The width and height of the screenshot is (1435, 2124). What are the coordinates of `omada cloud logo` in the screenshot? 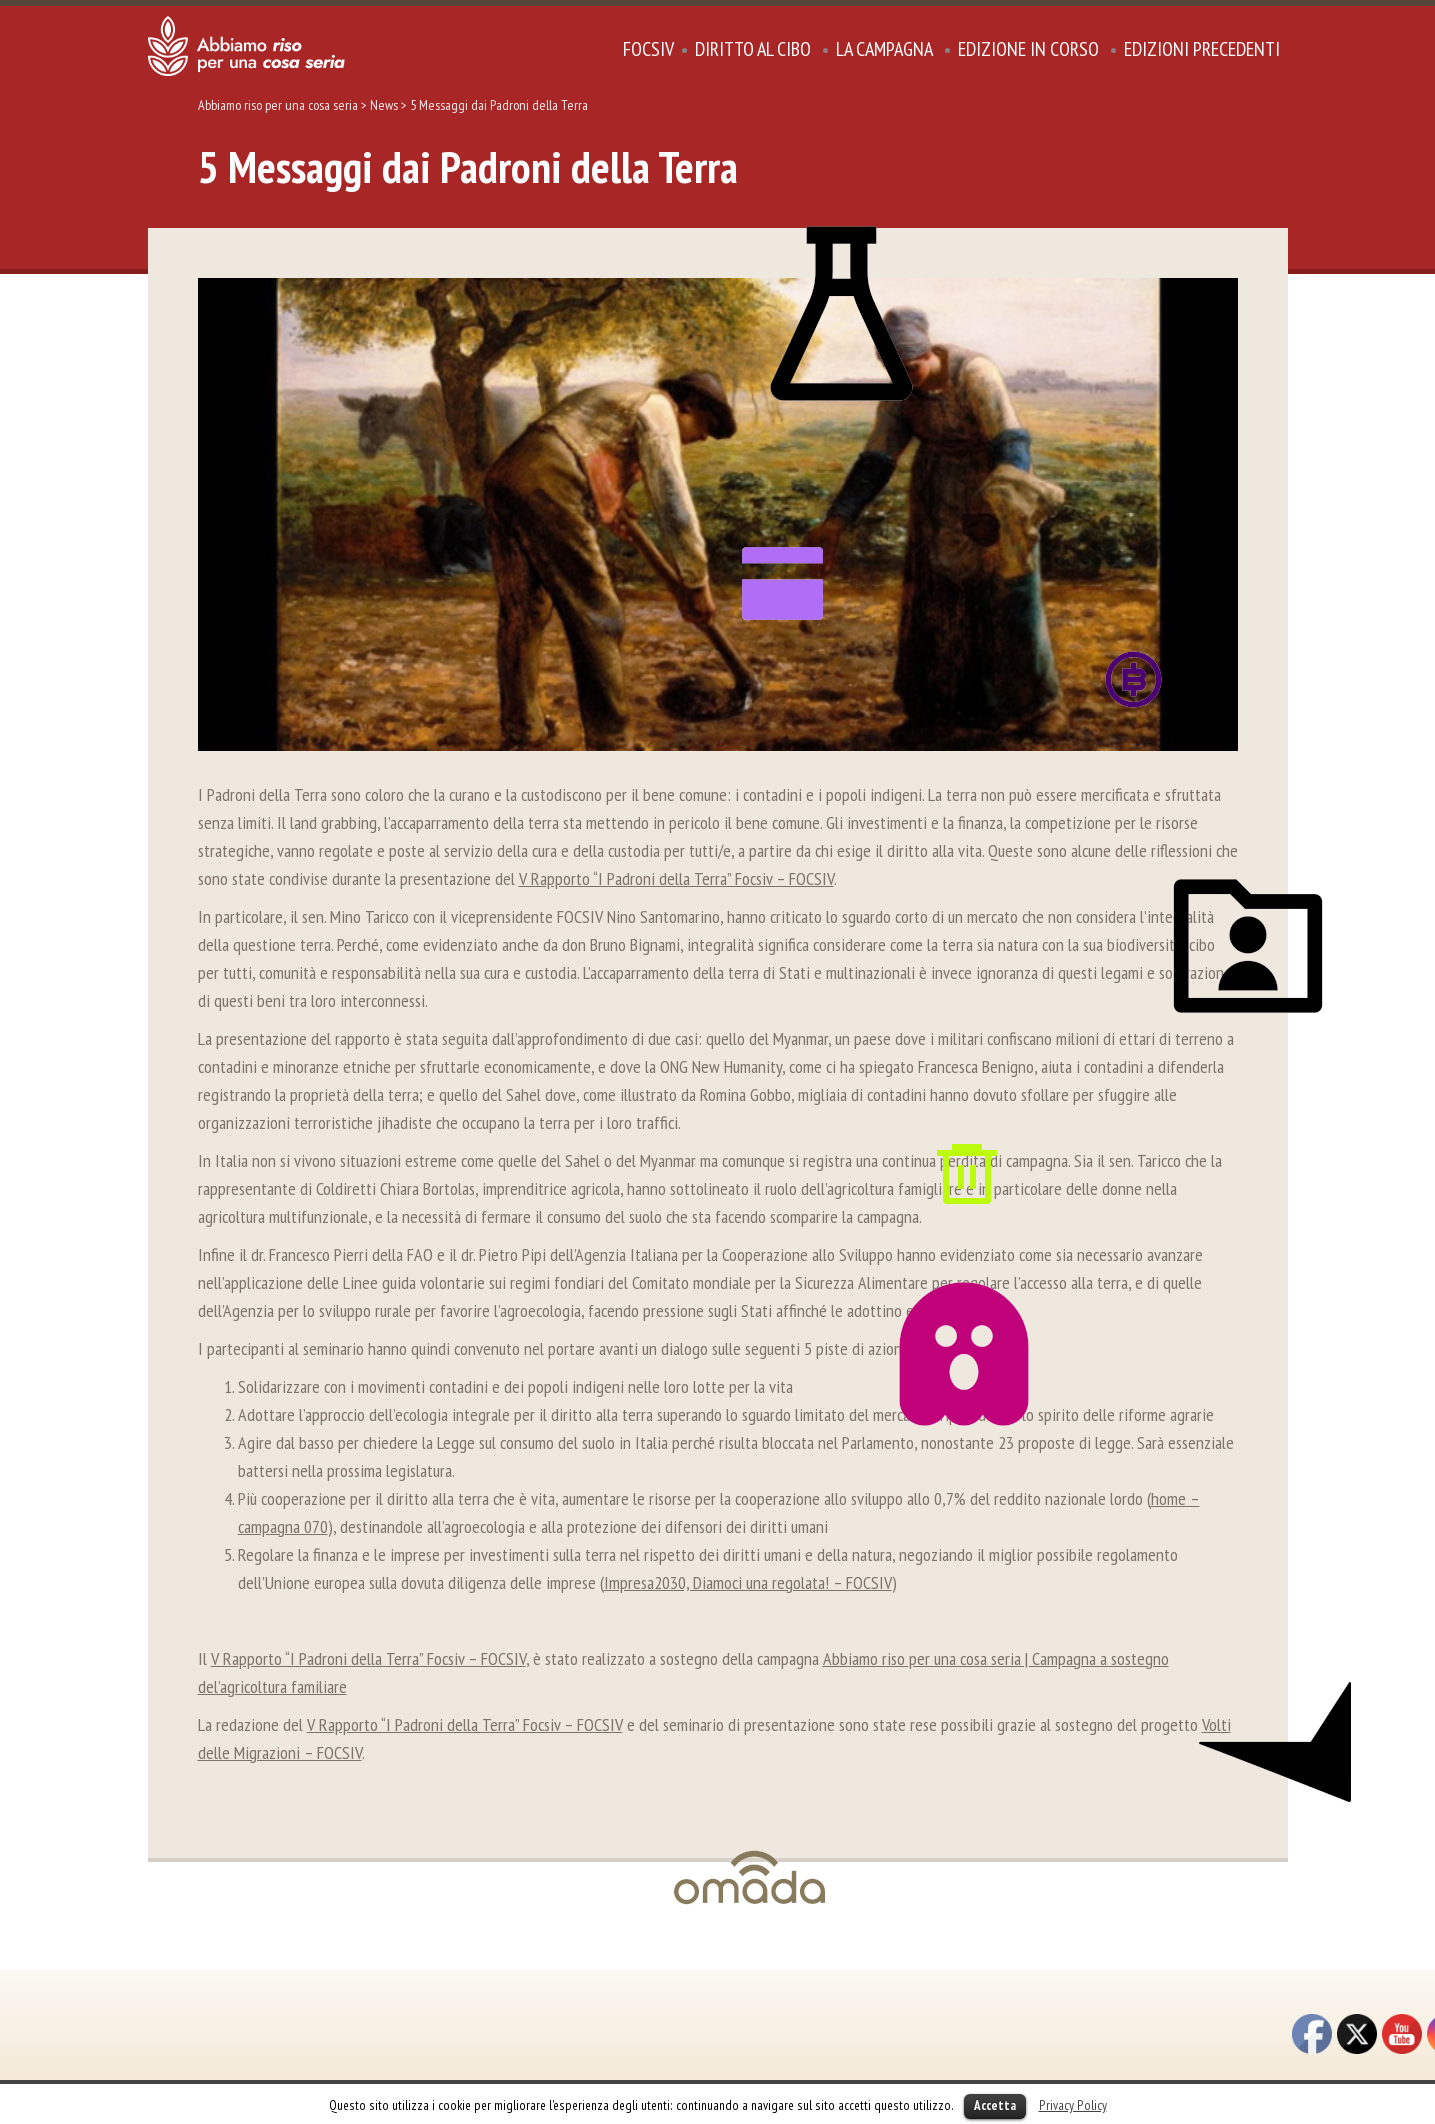 It's located at (749, 1877).